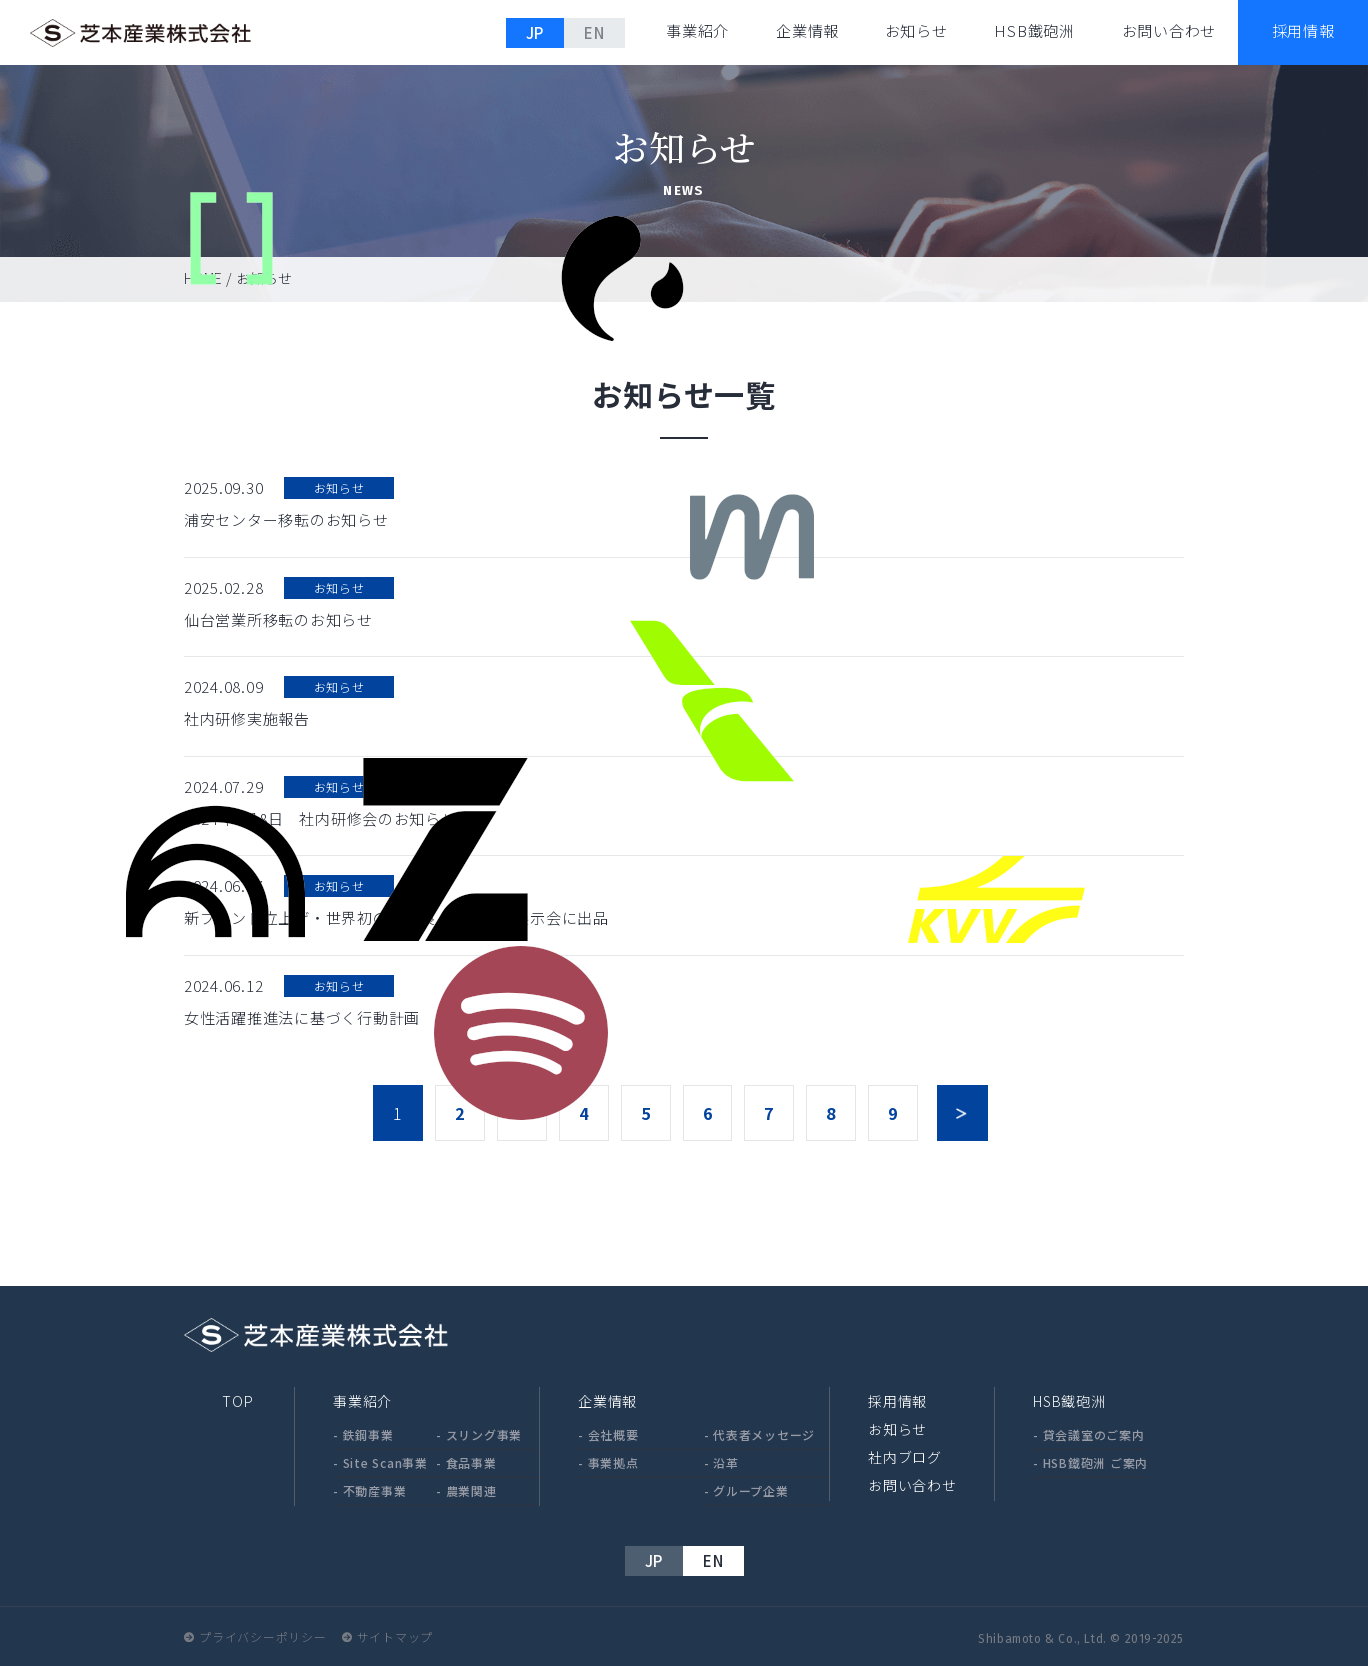 This screenshot has height=1666, width=1368. Describe the element at coordinates (215, 871) in the screenshot. I see `open NotebookLM app` at that location.